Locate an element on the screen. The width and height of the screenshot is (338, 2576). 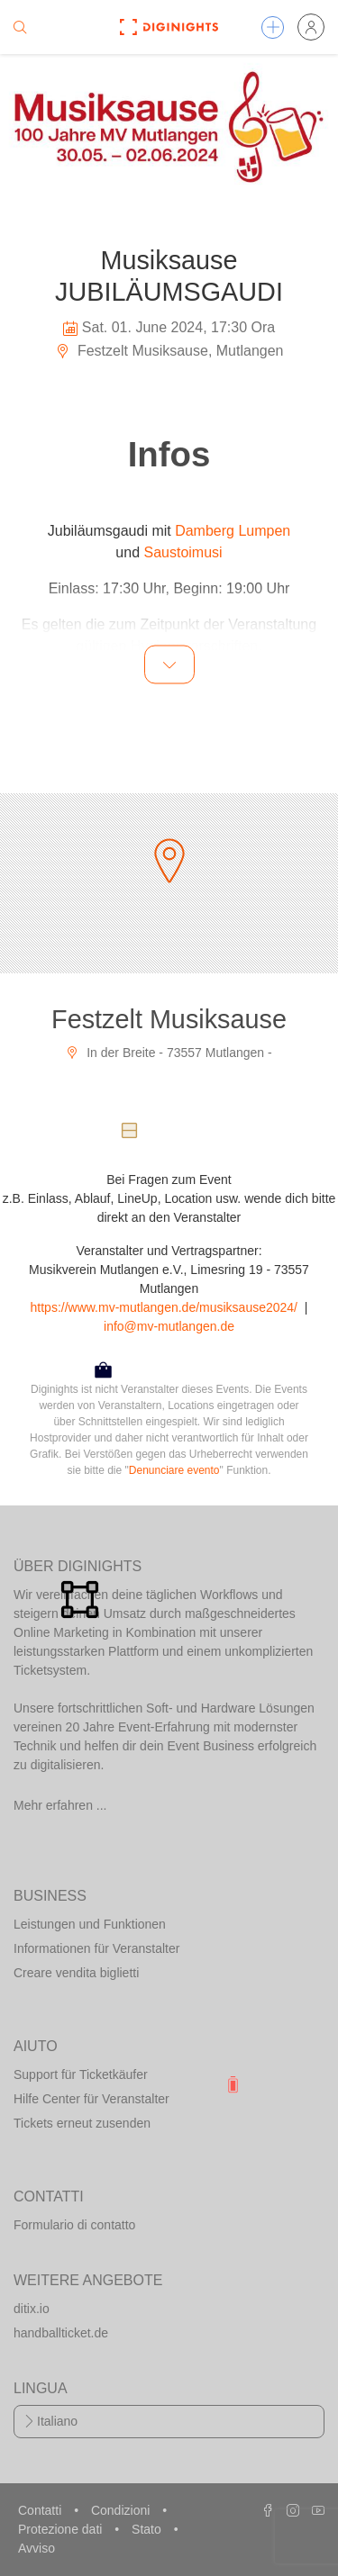
adjust selection boundaries is located at coordinates (79, 1599).